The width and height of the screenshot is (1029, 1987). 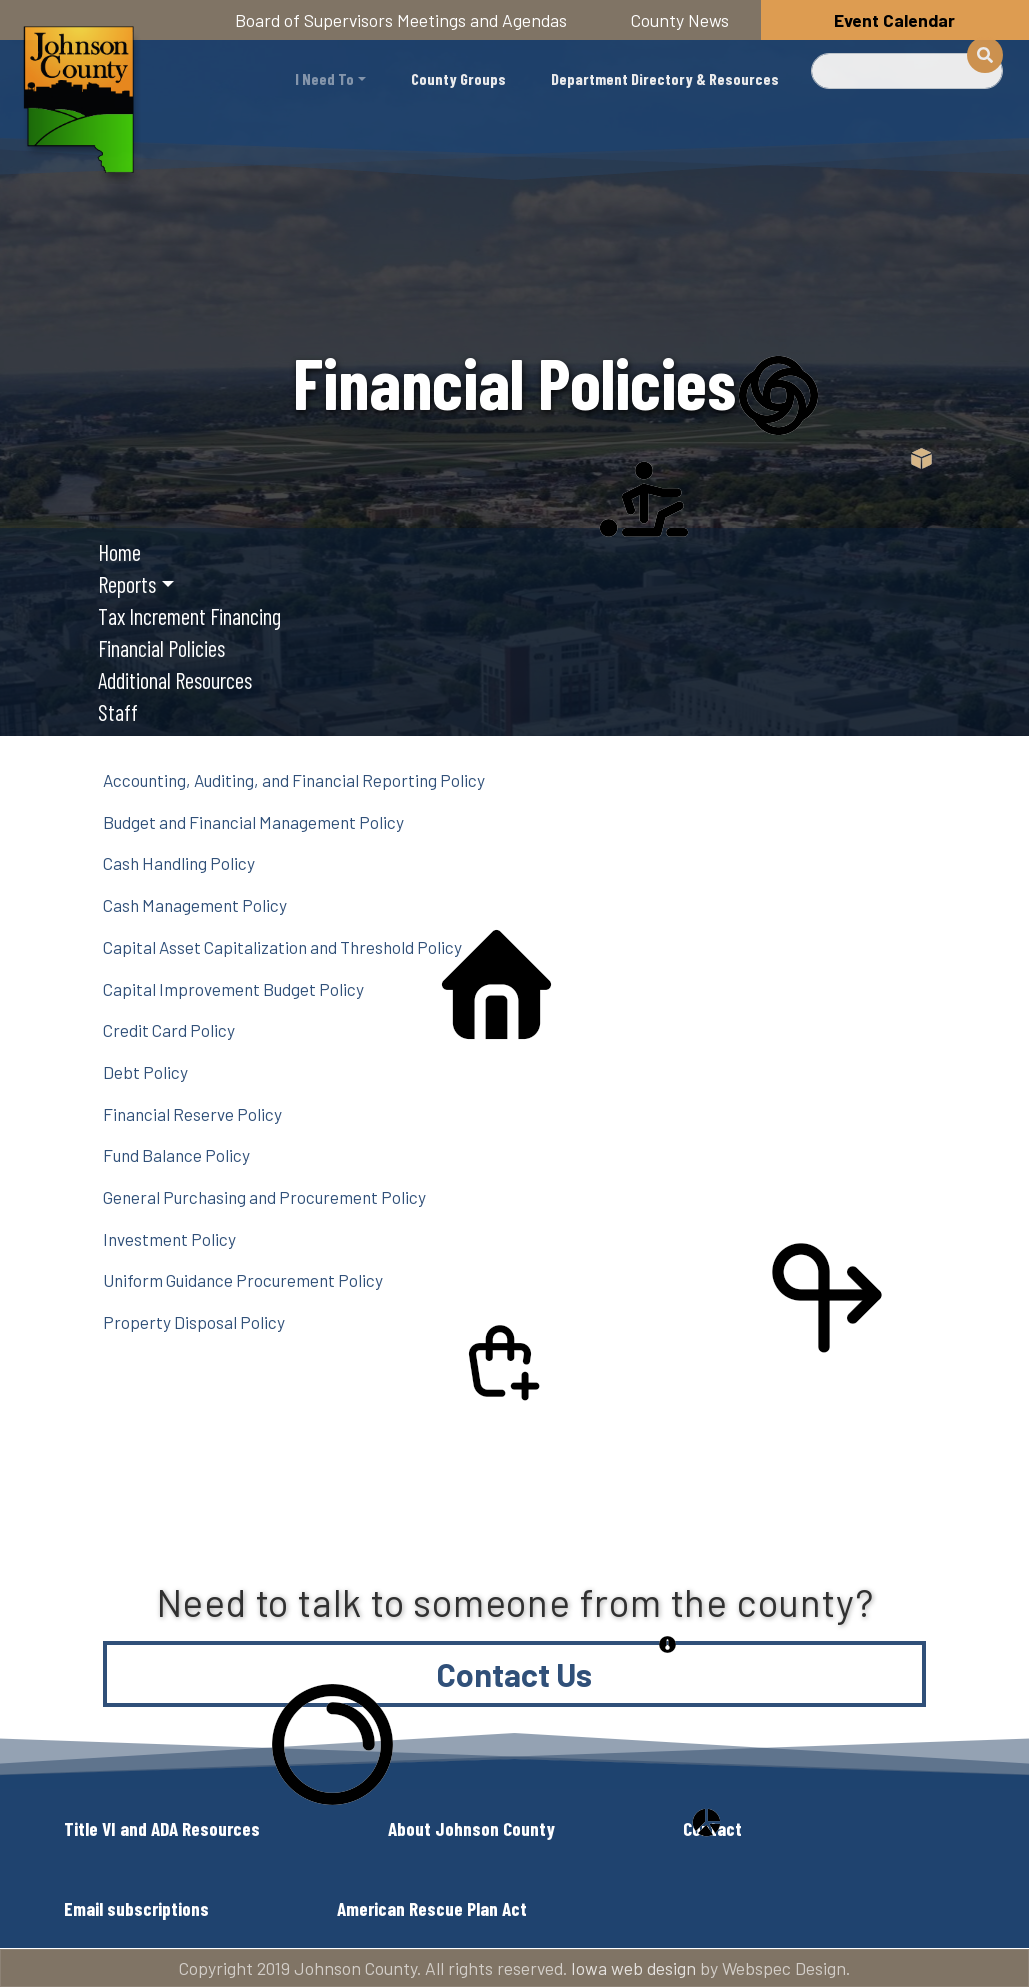 I want to click on view pie chart analytics, so click(x=706, y=1822).